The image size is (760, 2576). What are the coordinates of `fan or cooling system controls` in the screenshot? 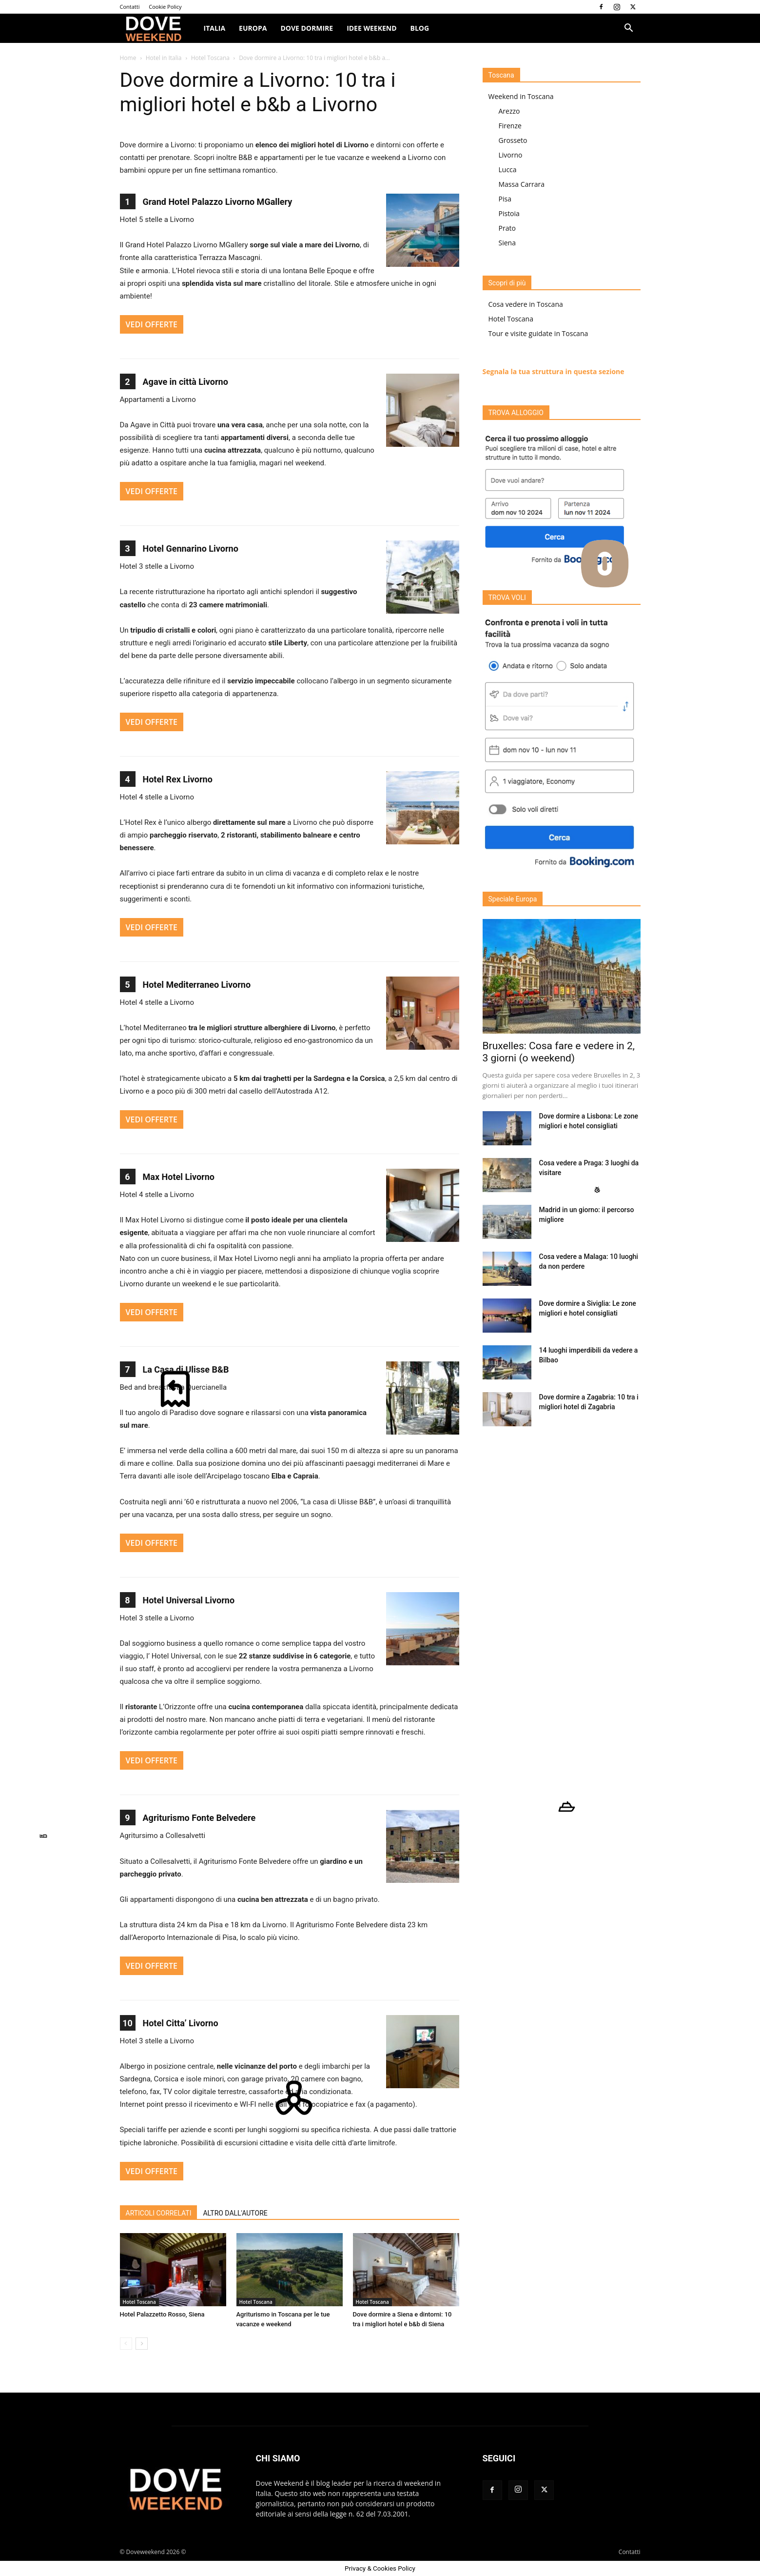 It's located at (294, 2098).